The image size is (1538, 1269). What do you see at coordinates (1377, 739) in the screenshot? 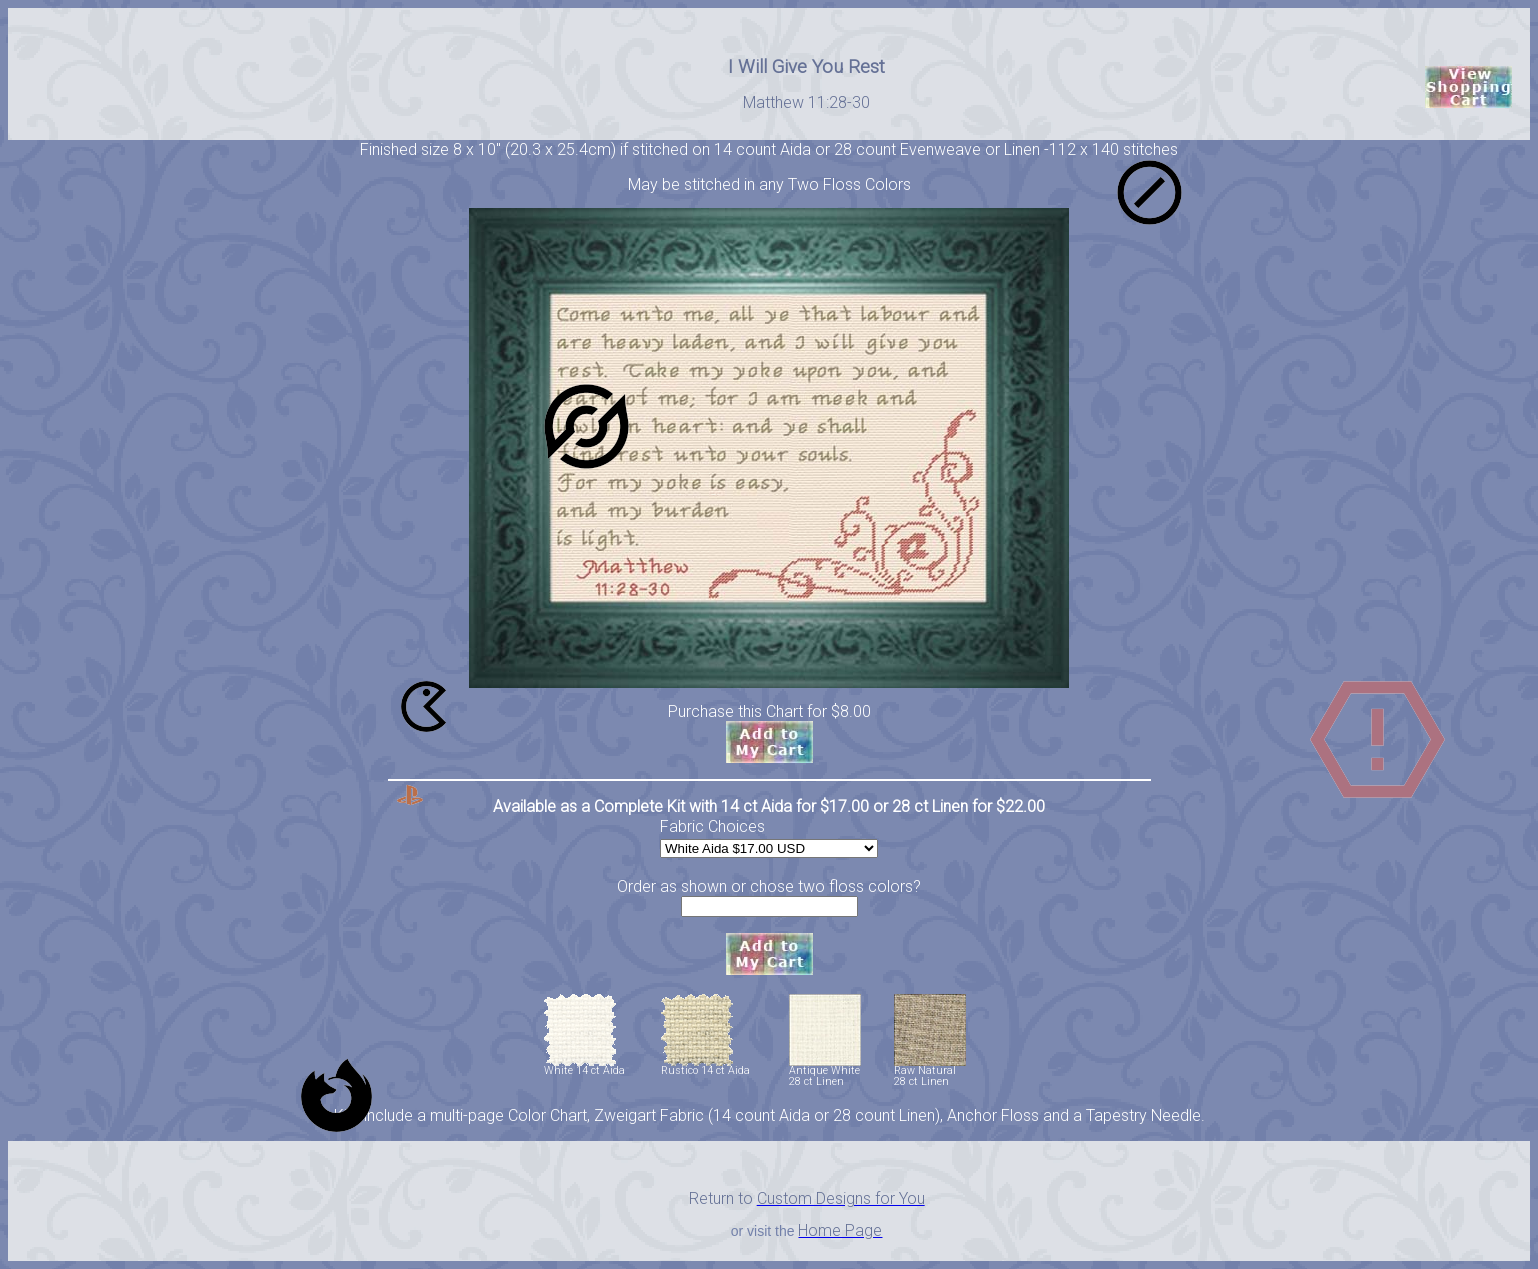
I see `mark message as spam` at bounding box center [1377, 739].